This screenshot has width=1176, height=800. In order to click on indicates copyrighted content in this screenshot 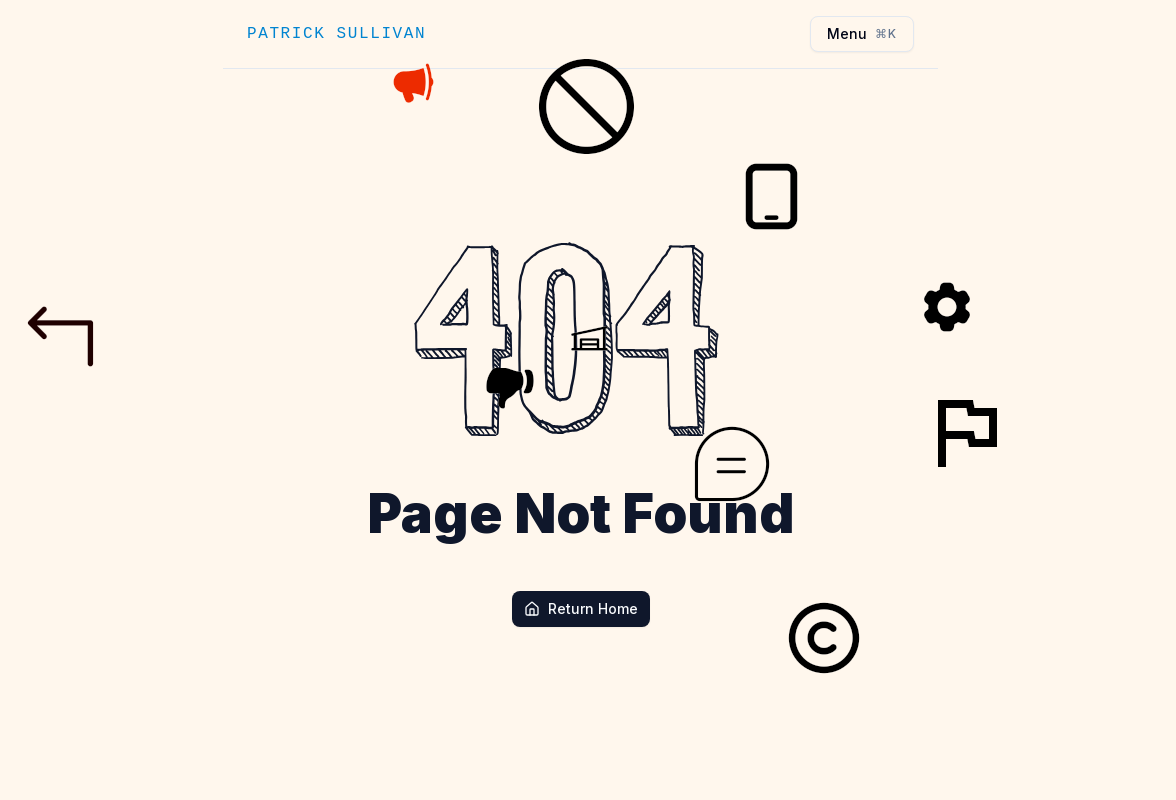, I will do `click(824, 638)`.